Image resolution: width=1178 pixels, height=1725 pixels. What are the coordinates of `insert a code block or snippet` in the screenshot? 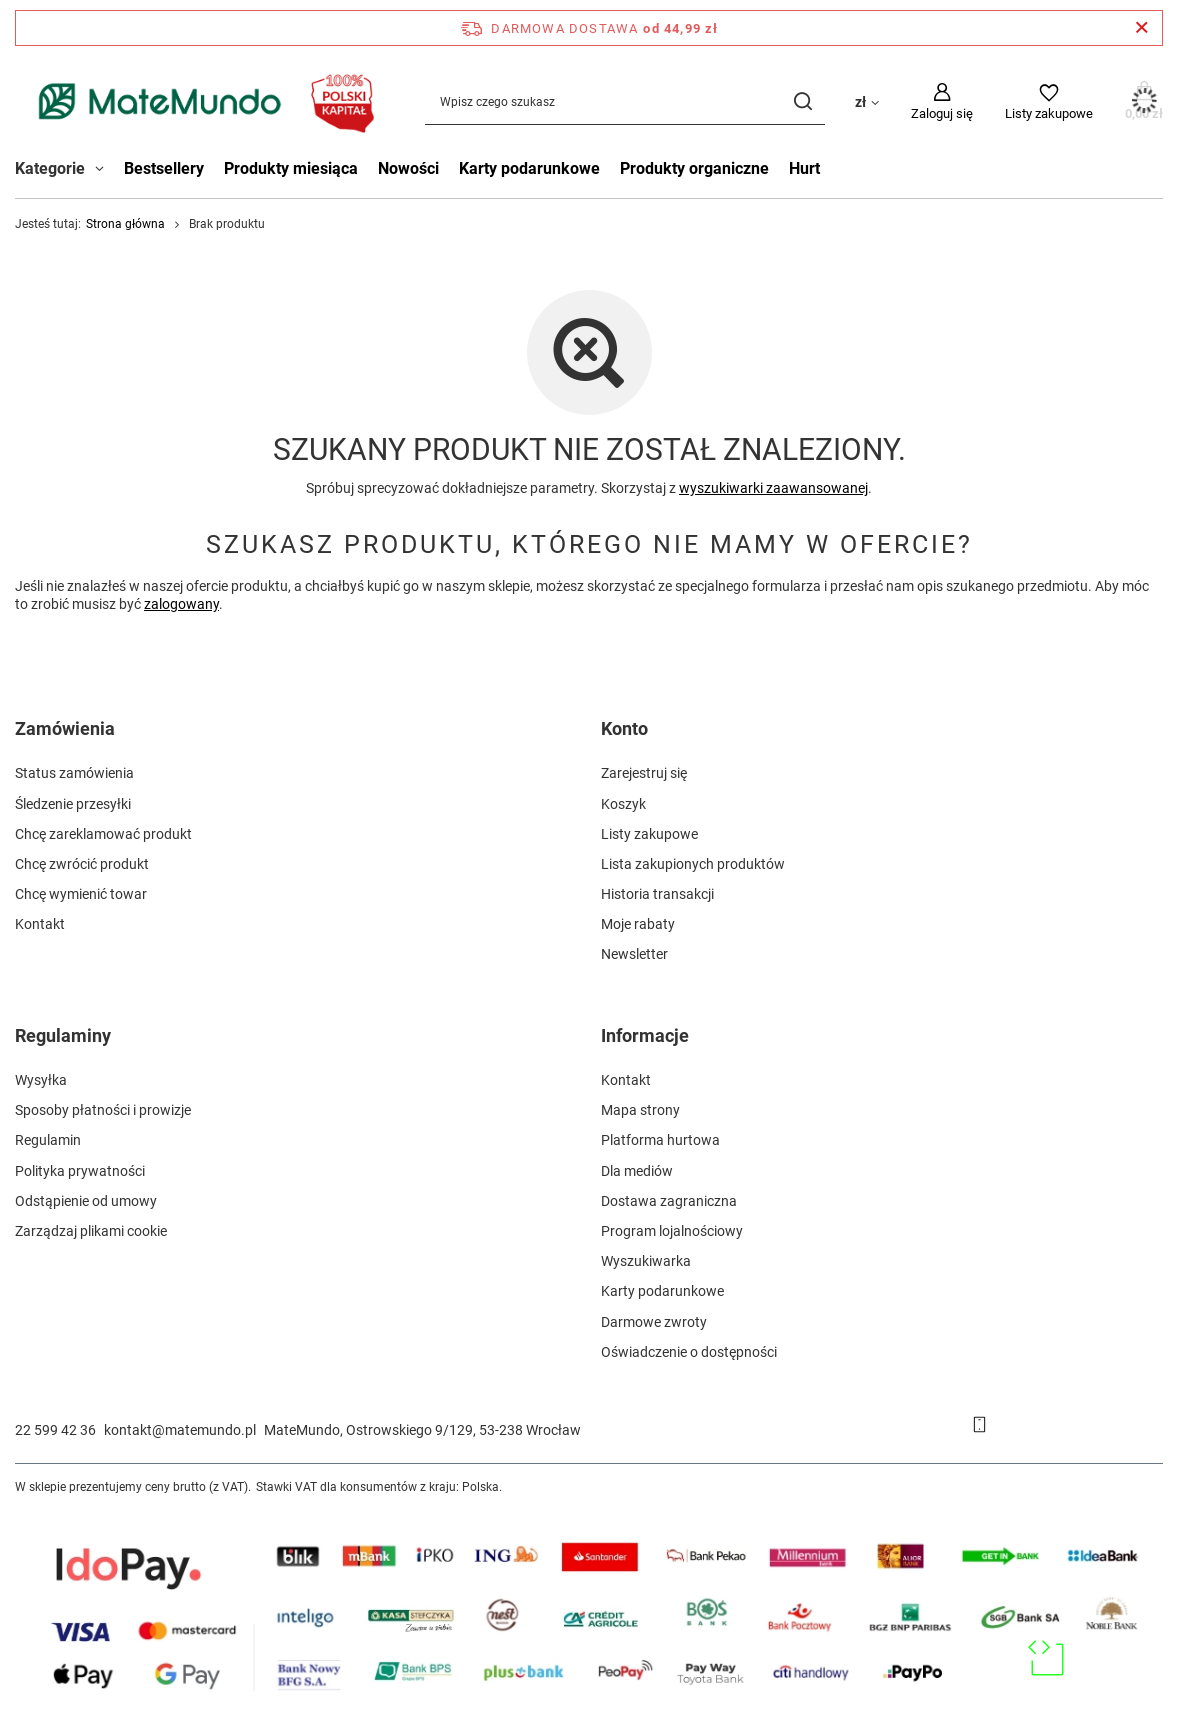 It's located at (1047, 1659).